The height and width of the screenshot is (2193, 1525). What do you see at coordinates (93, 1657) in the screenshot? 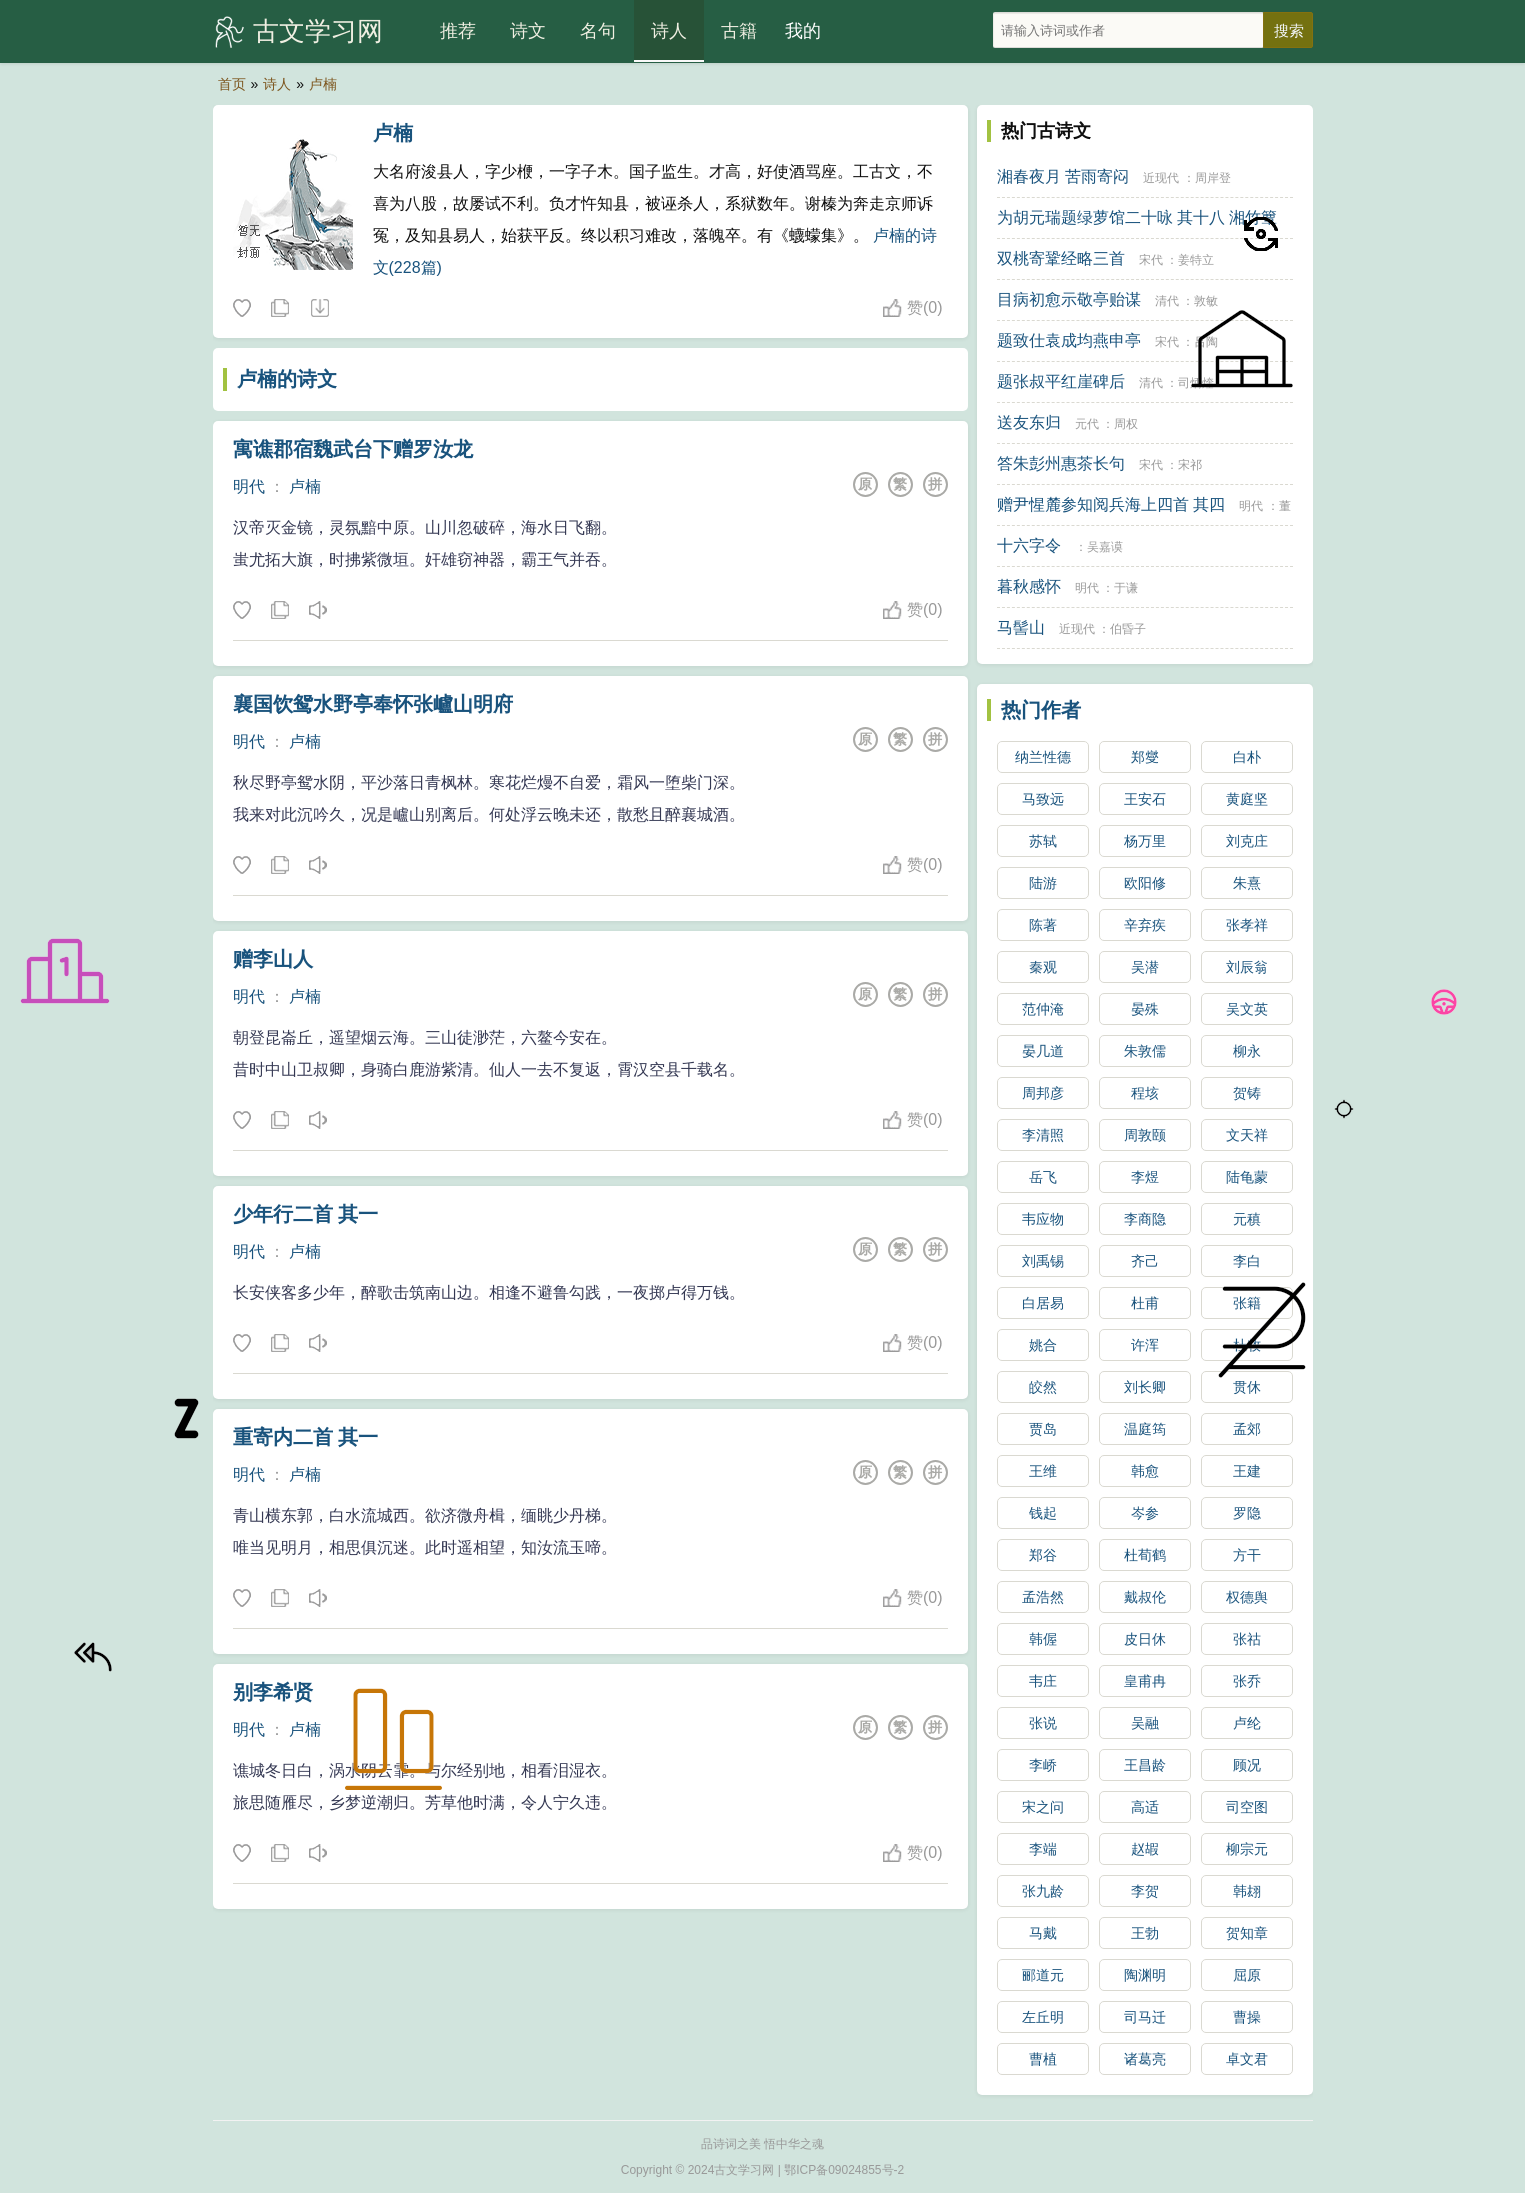
I see `reply all to a message or email` at bounding box center [93, 1657].